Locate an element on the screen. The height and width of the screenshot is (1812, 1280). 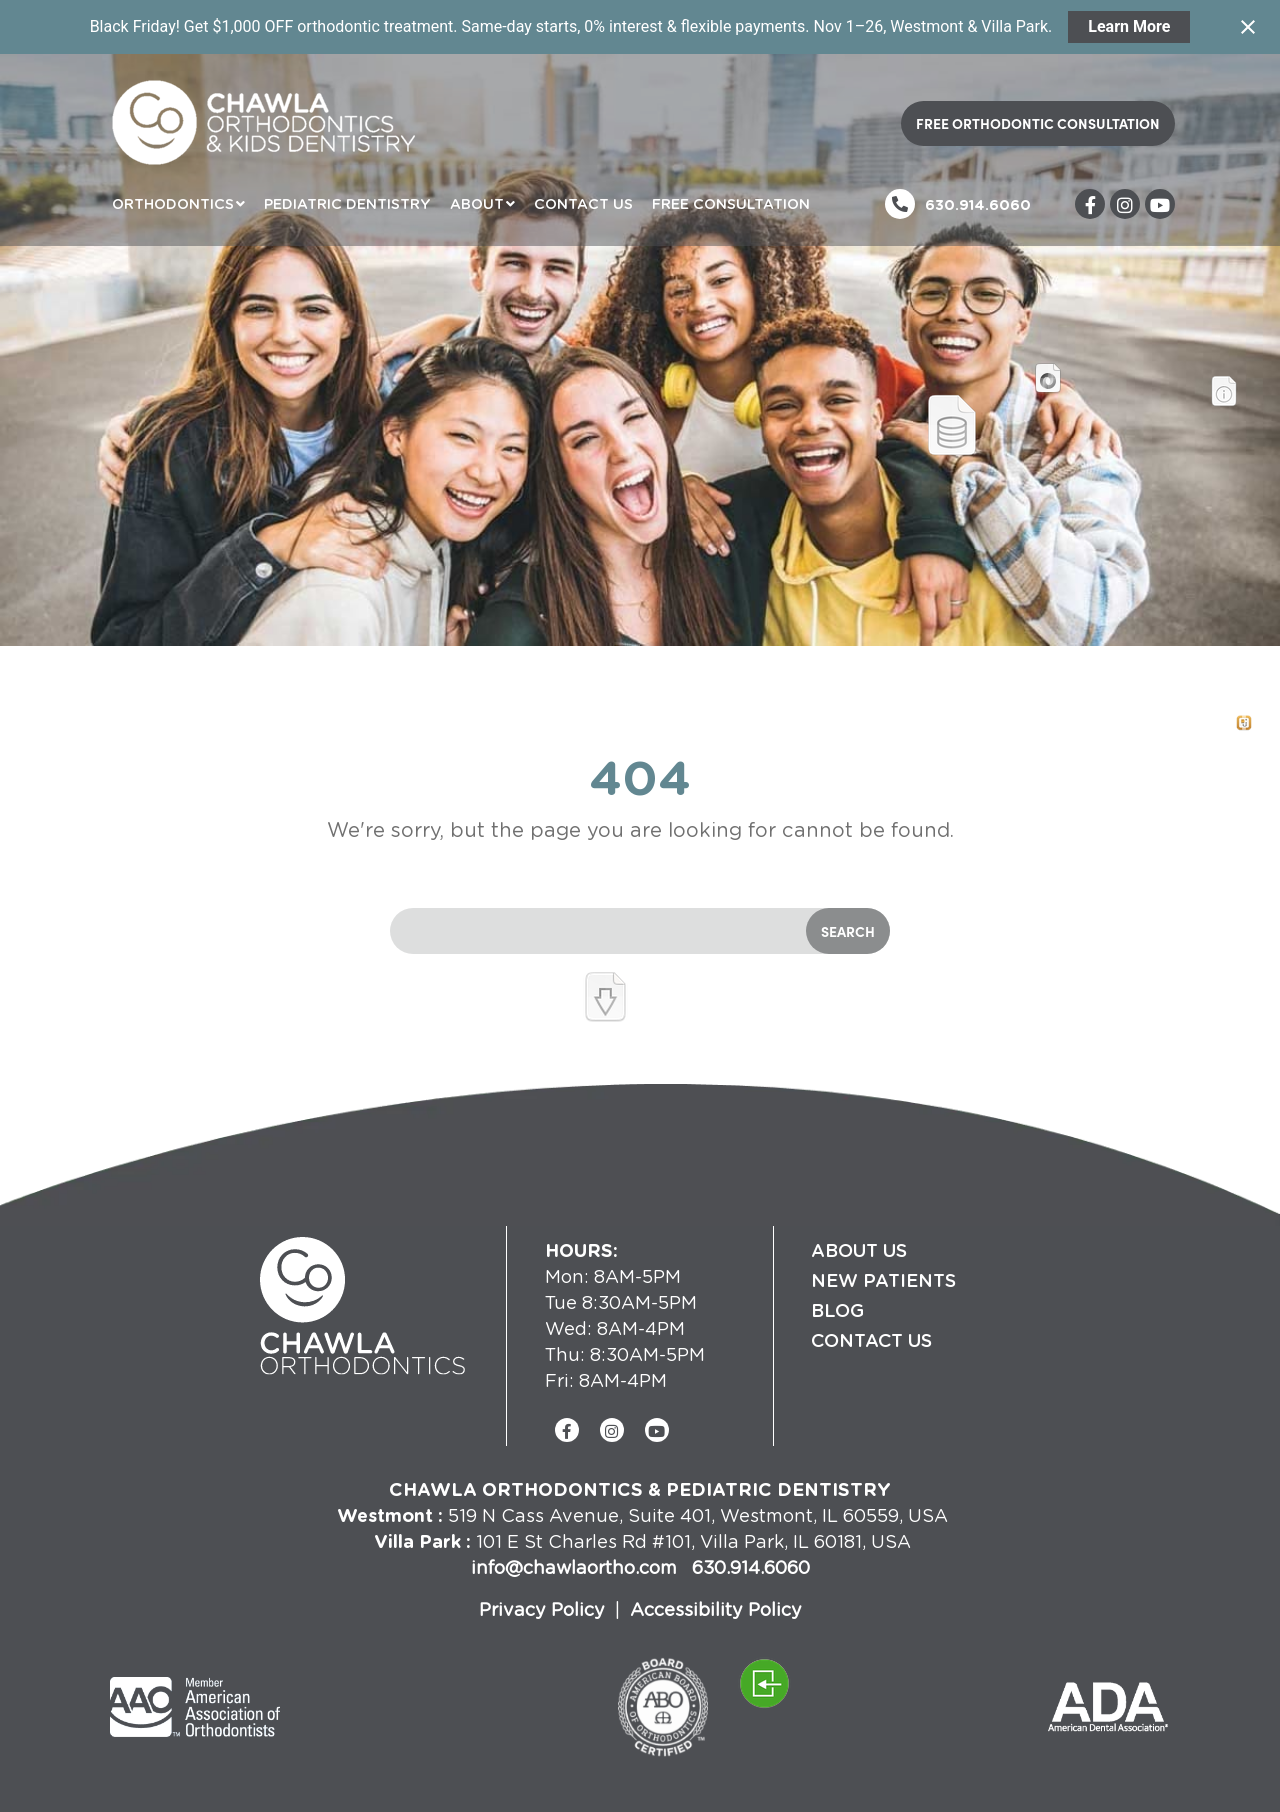
indicates a JSON file type is located at coordinates (1048, 378).